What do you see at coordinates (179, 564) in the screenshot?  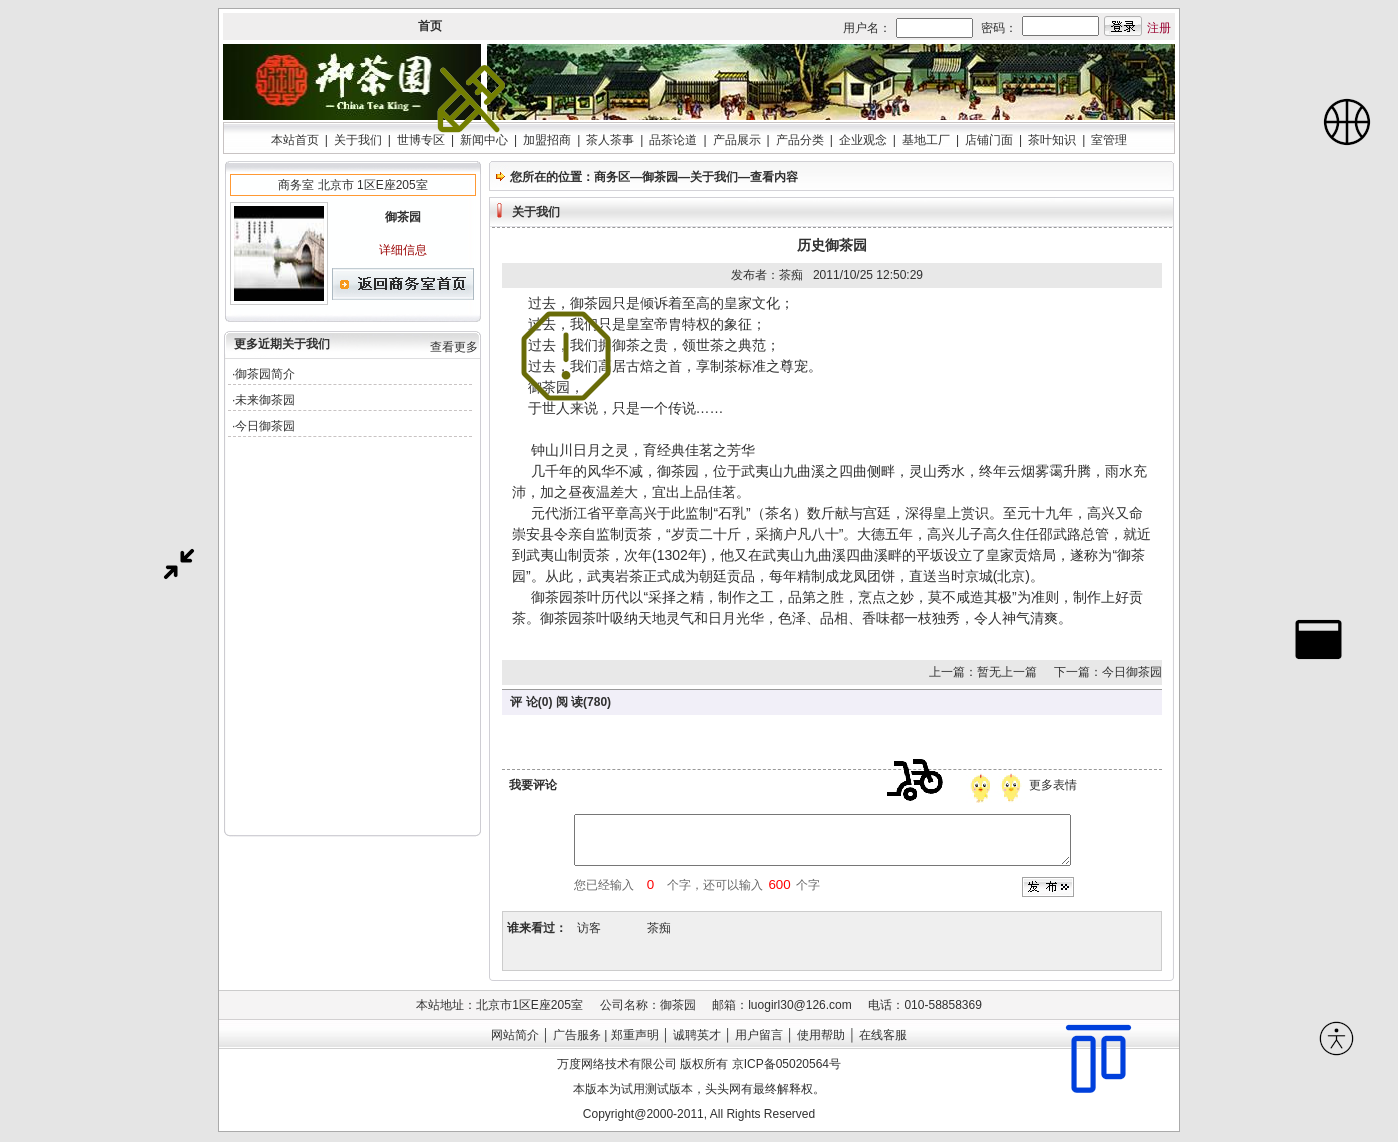 I see `minimize or collapse window` at bounding box center [179, 564].